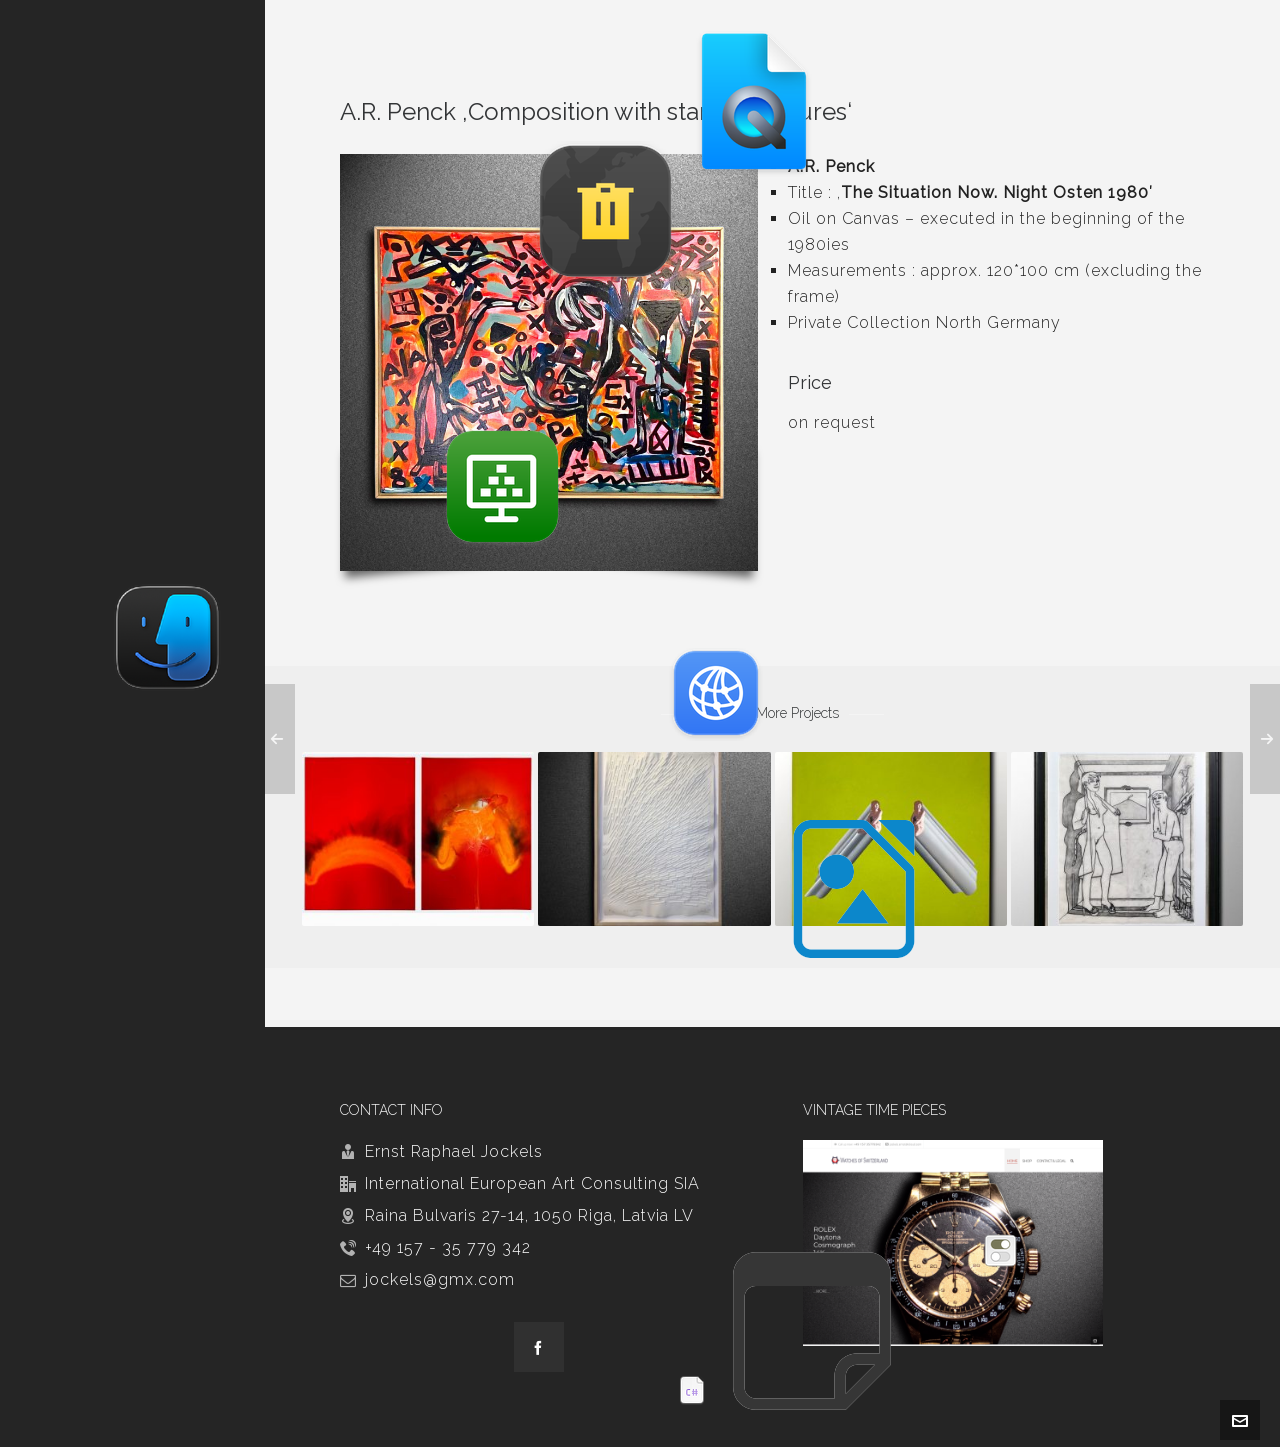 The height and width of the screenshot is (1447, 1280). What do you see at coordinates (812, 1331) in the screenshot?
I see `access desktop widgets or desklets` at bounding box center [812, 1331].